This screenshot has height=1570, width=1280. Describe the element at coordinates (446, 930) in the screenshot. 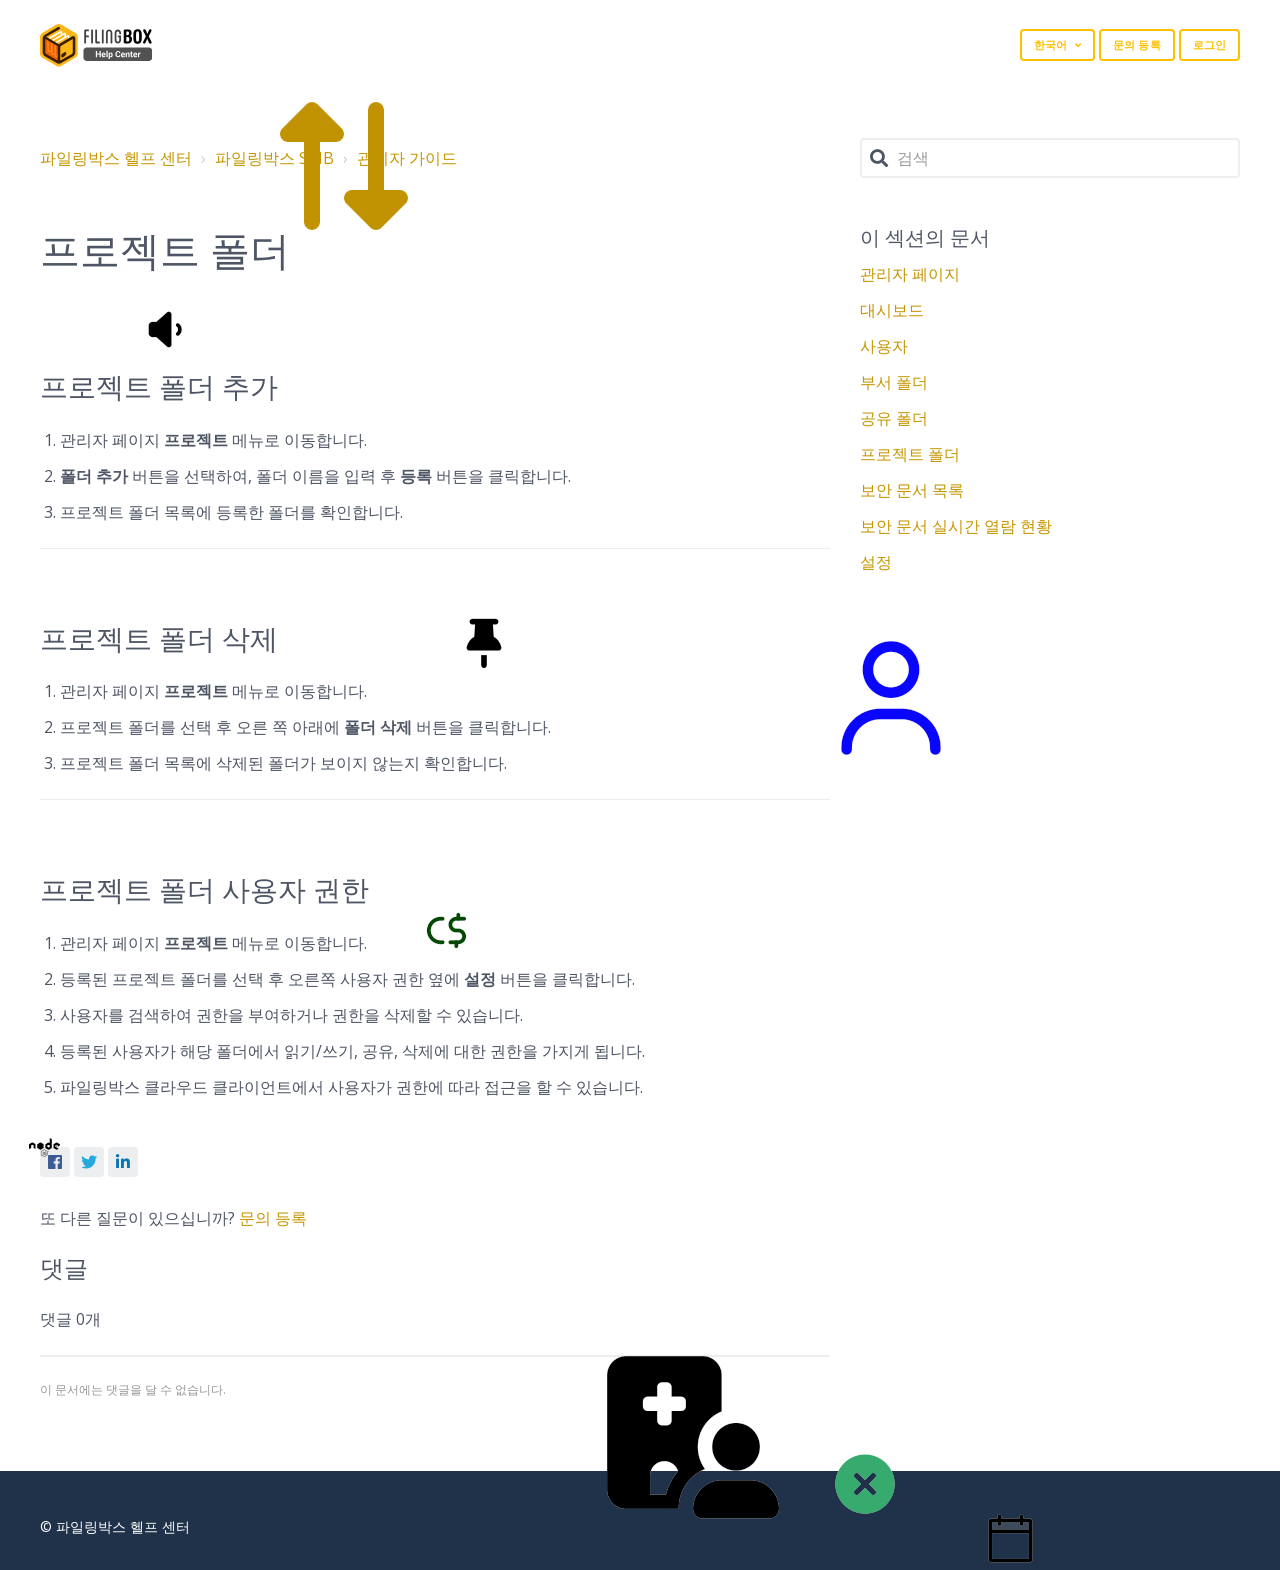

I see `indicates canadian dollar currency` at that location.